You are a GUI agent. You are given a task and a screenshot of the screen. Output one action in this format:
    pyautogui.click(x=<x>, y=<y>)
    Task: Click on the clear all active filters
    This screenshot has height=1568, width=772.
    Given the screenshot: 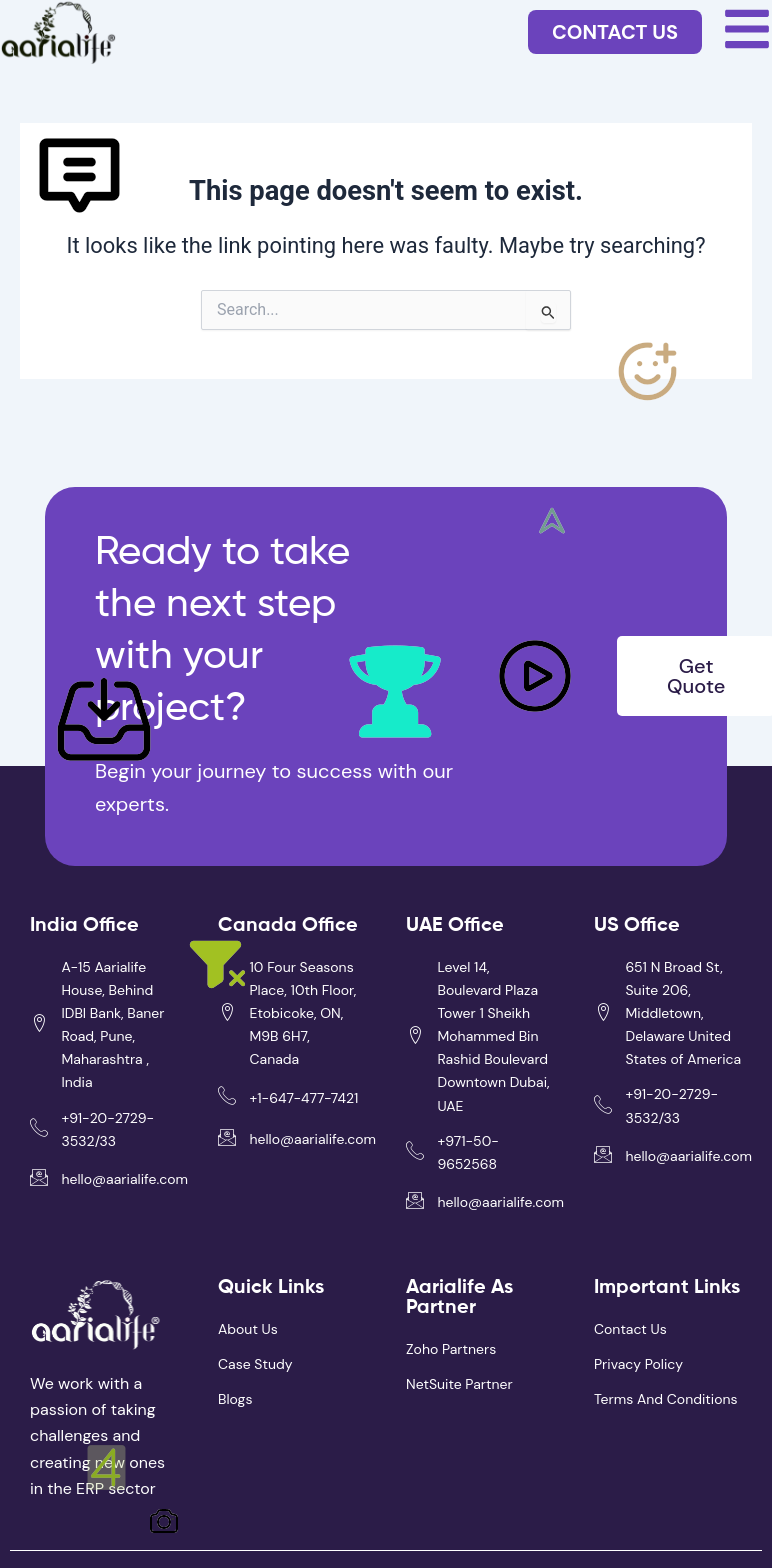 What is the action you would take?
    pyautogui.click(x=215, y=962)
    